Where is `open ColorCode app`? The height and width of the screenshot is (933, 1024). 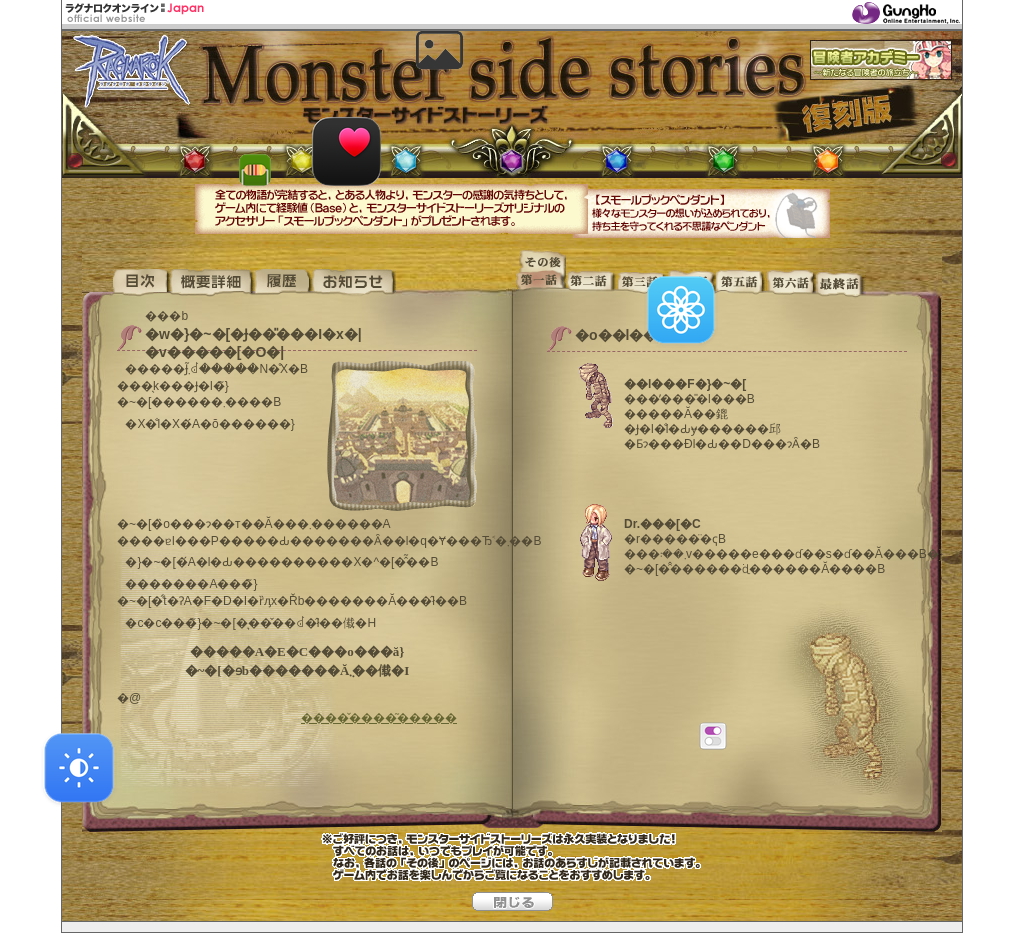 open ColorCode app is located at coordinates (255, 170).